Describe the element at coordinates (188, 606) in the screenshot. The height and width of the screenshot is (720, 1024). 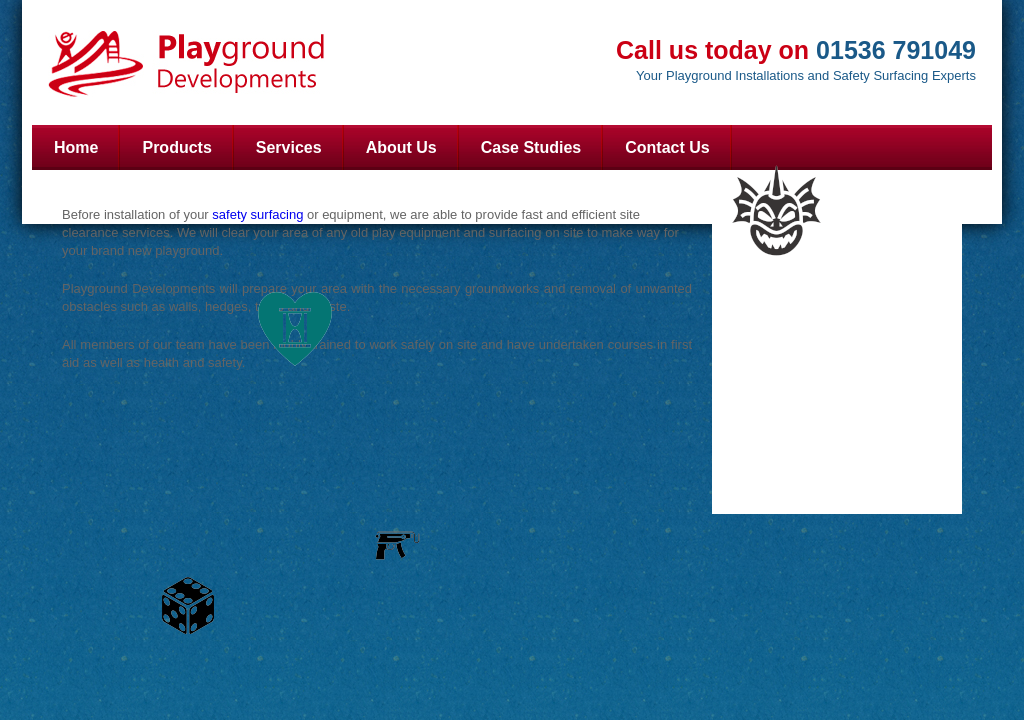
I see `roll the dice or randomize` at that location.